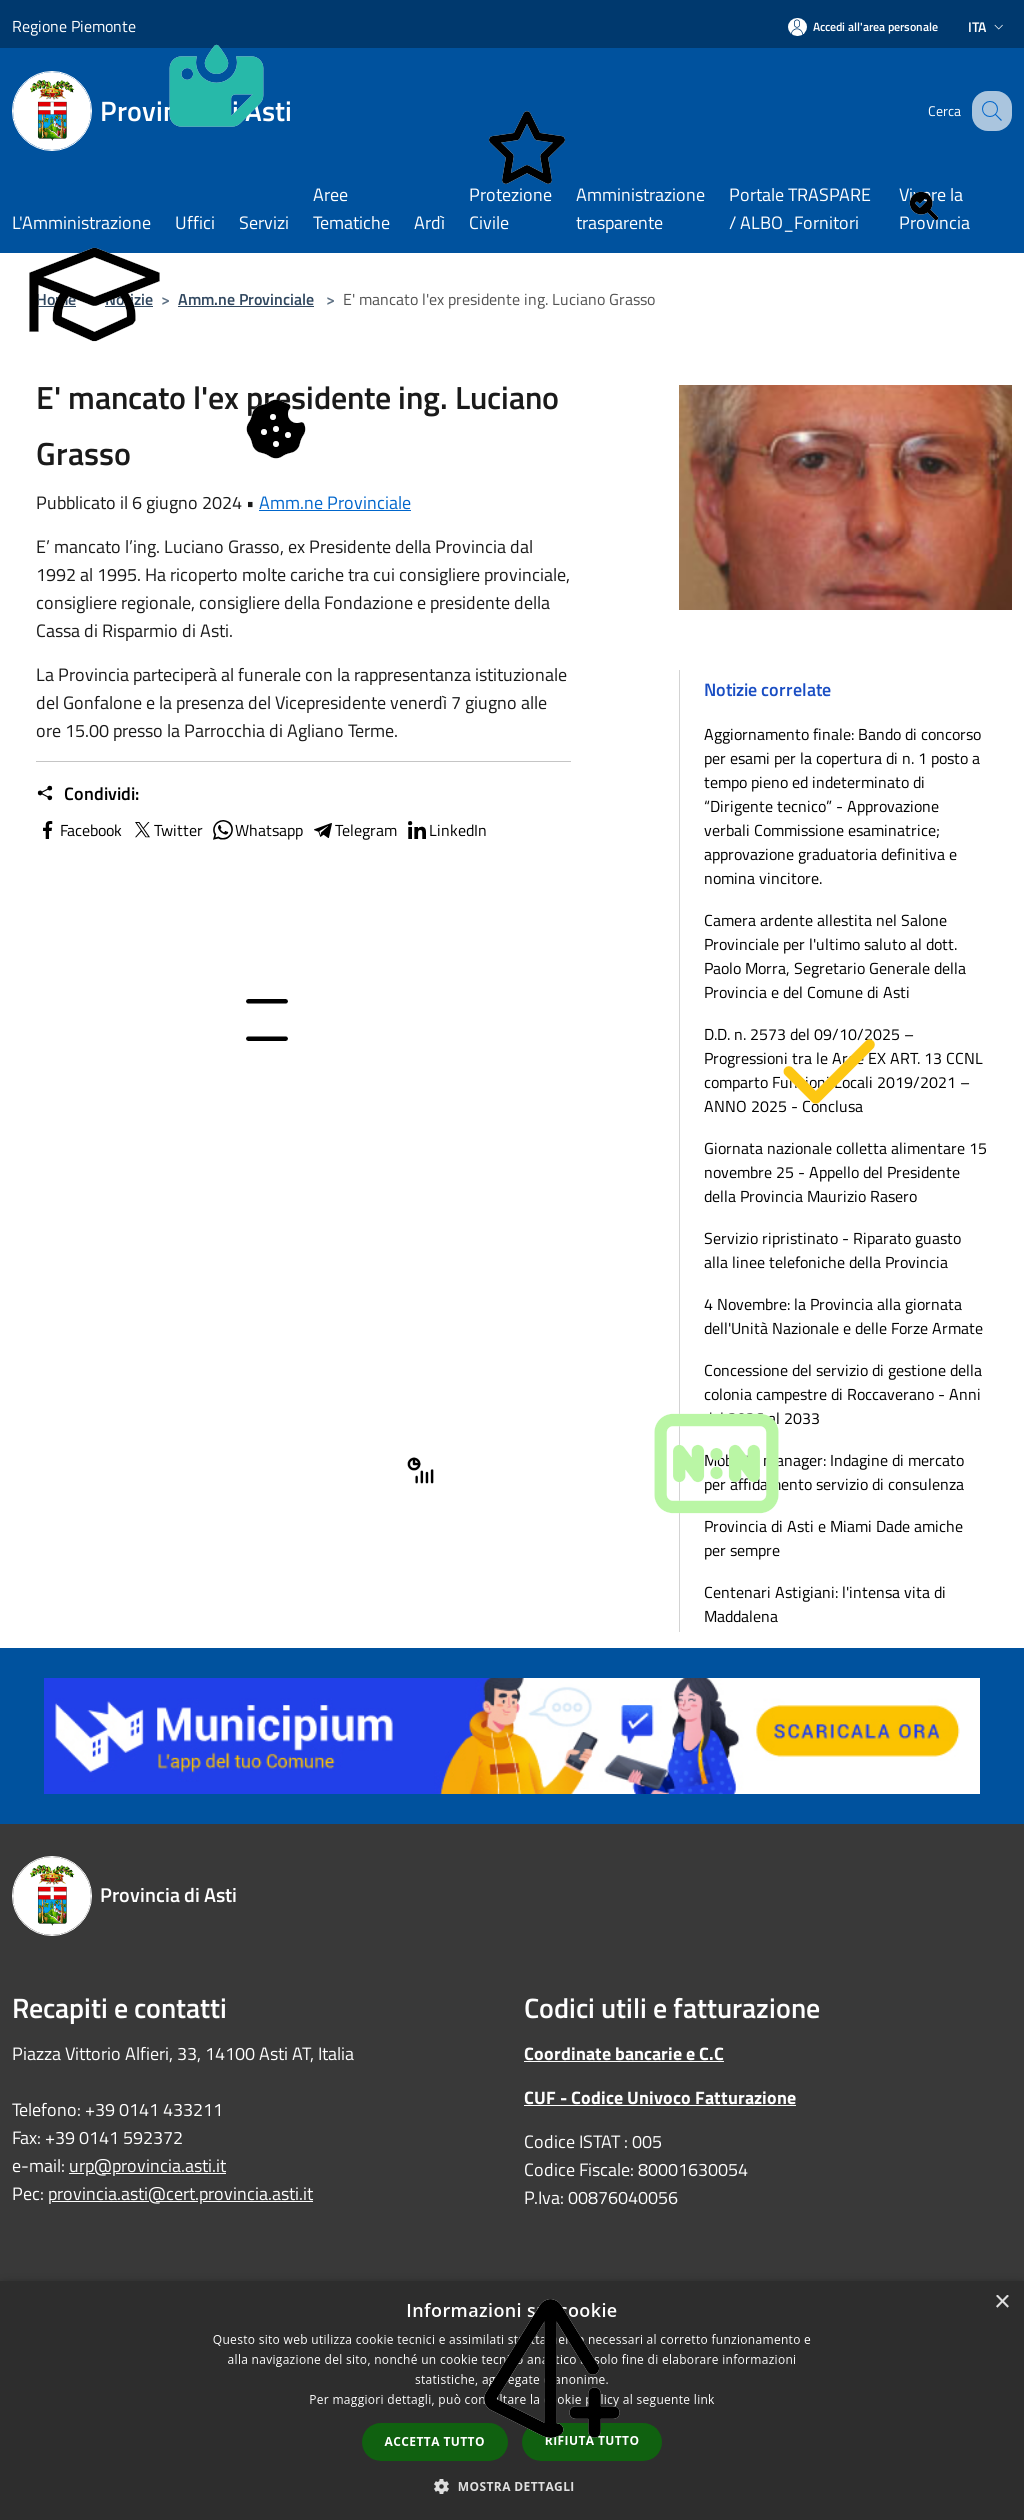 This screenshot has height=2520, width=1024. I want to click on view data visualization or infographic, so click(420, 1470).